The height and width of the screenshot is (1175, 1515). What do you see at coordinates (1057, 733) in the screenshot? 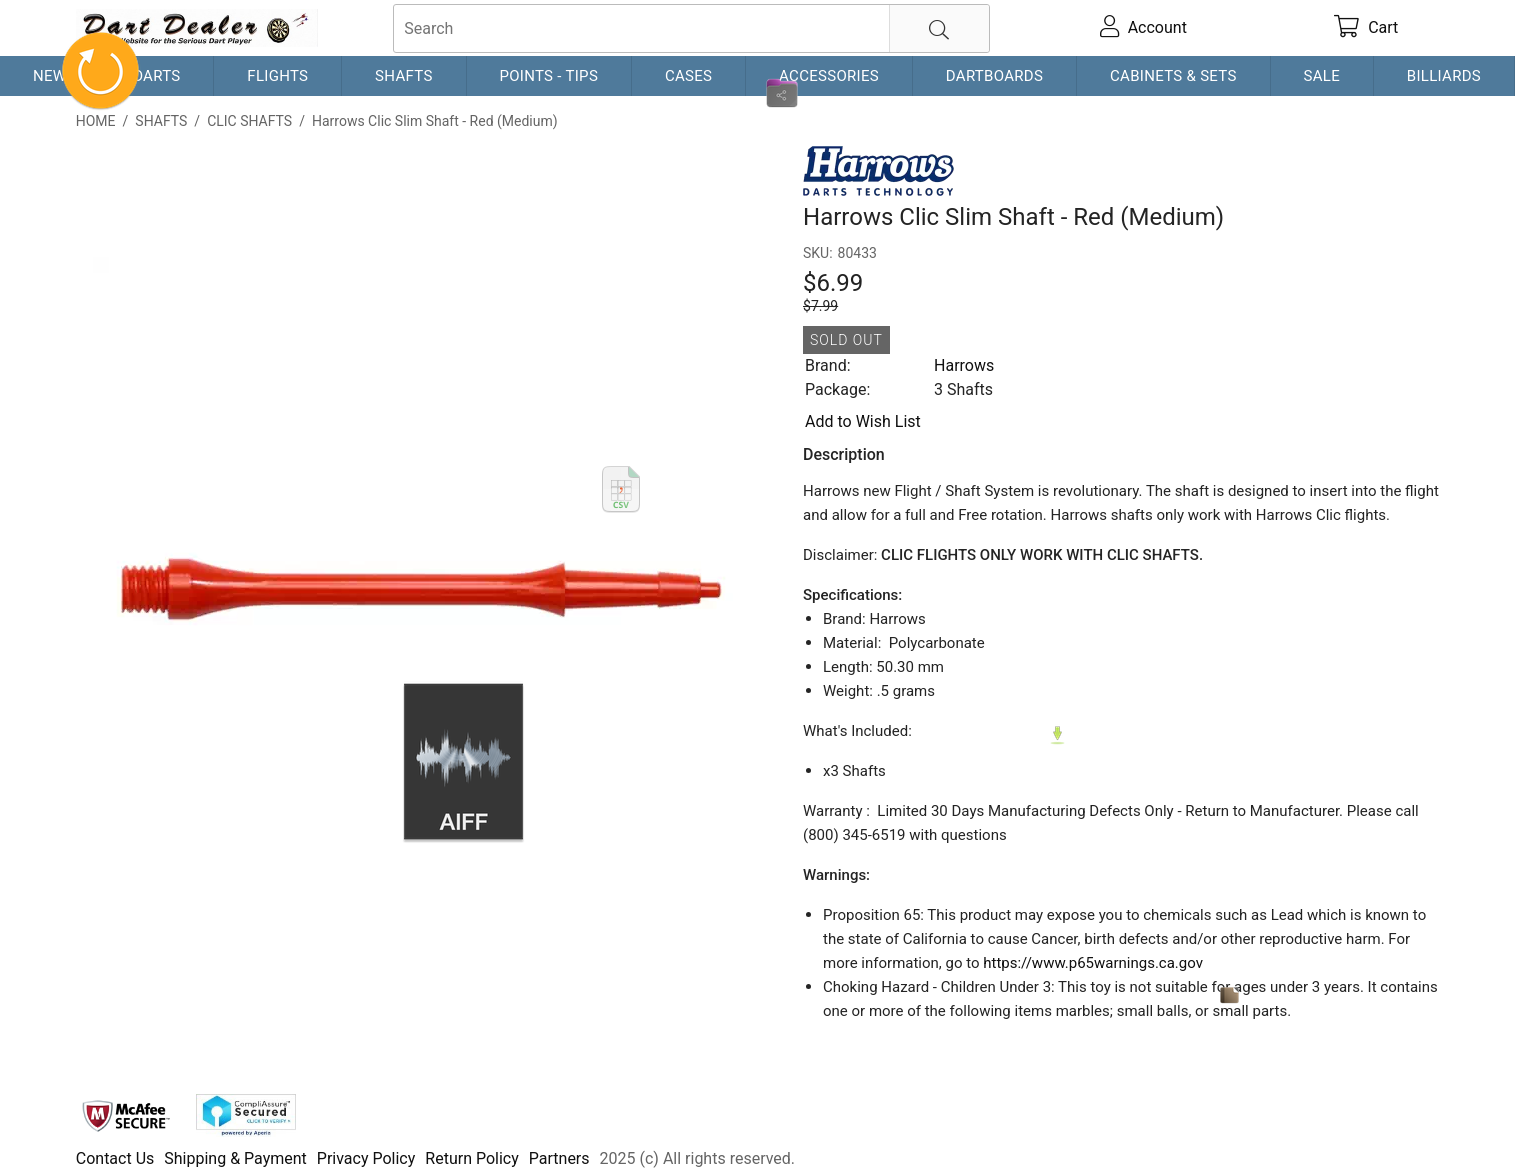
I see `save the current document` at bounding box center [1057, 733].